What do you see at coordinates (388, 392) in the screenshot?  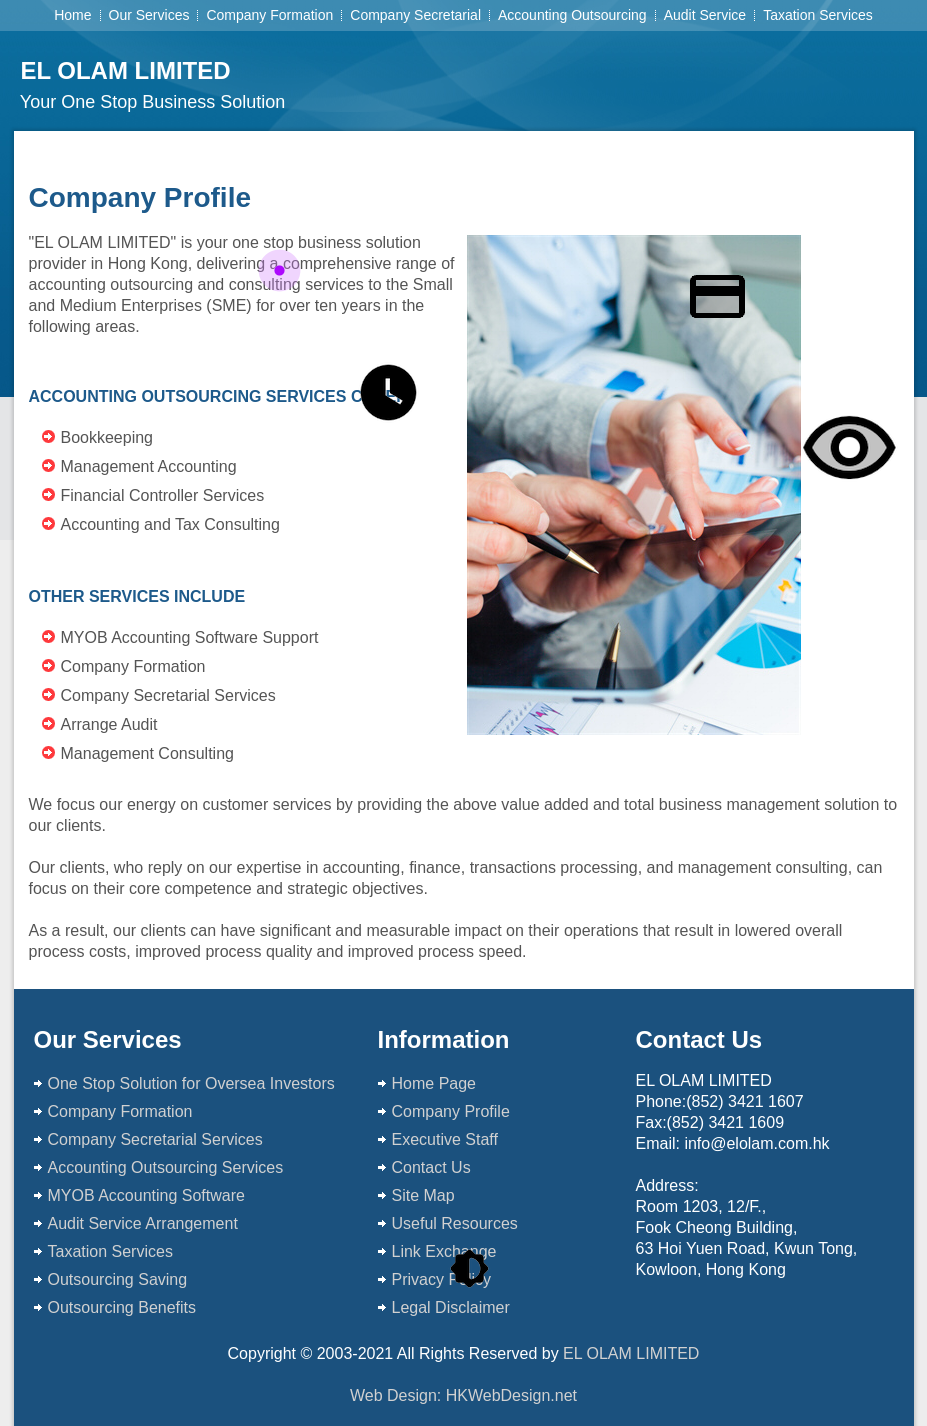 I see `view watch later playlist` at bounding box center [388, 392].